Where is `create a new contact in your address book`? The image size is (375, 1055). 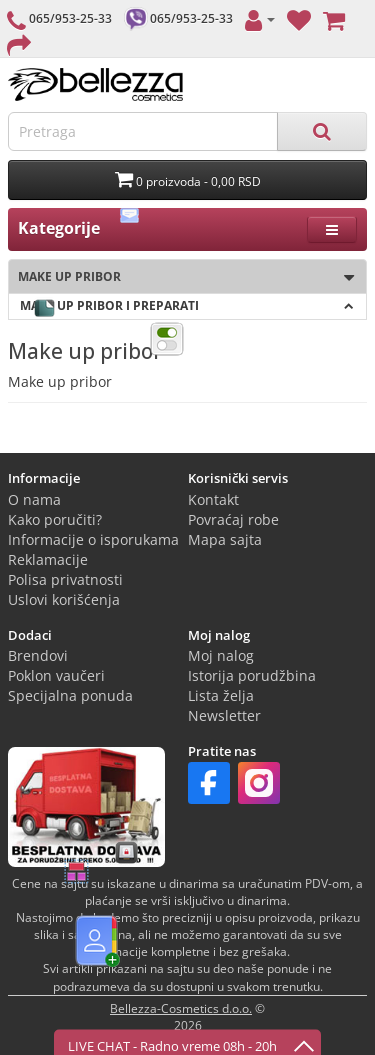 create a new contact in your address book is located at coordinates (96, 940).